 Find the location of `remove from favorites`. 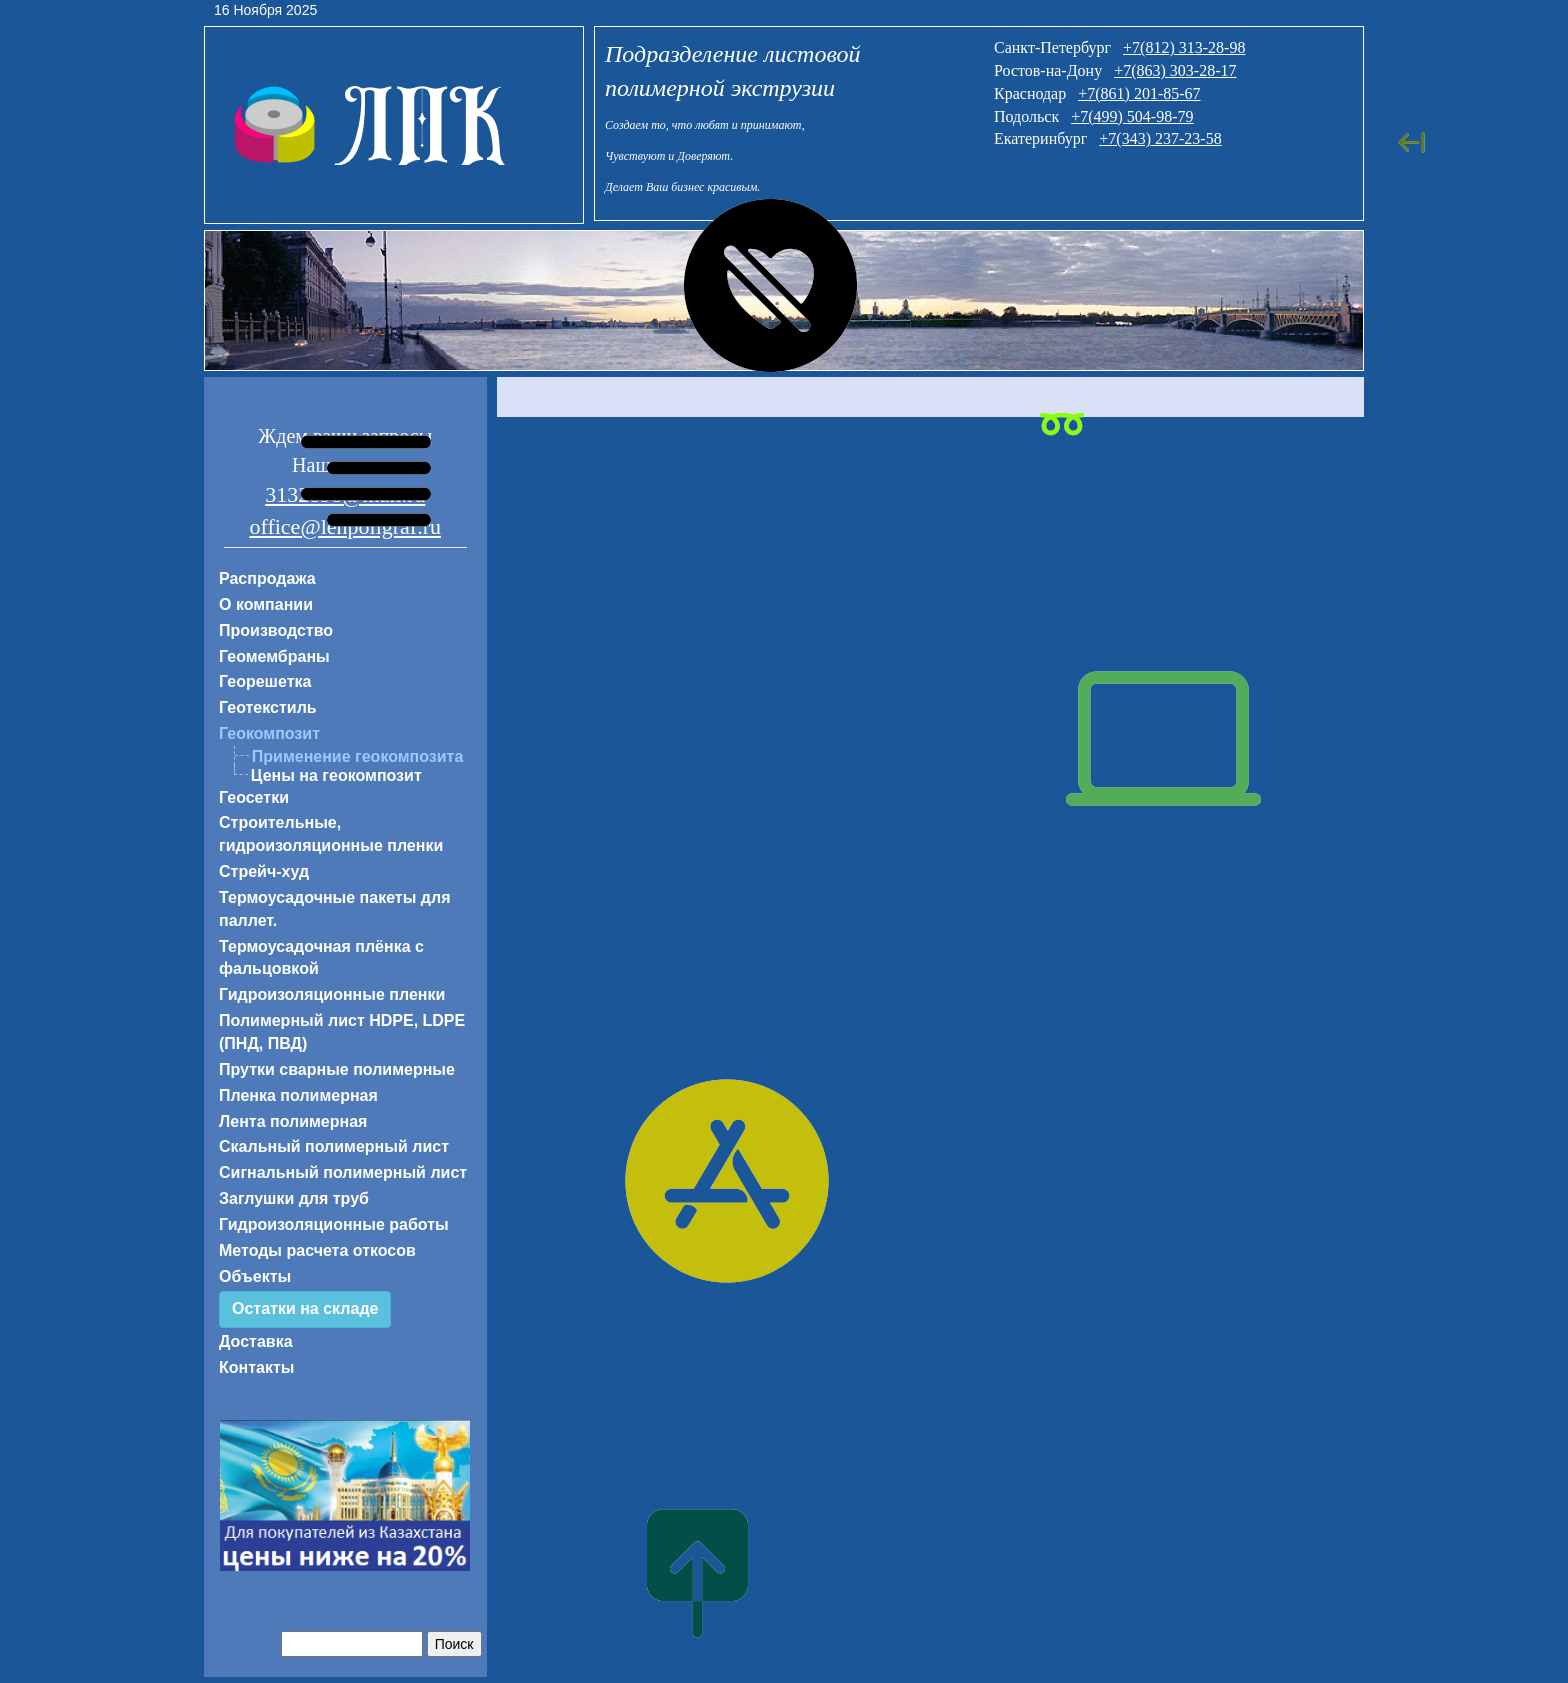

remove from favorites is located at coordinates (770, 285).